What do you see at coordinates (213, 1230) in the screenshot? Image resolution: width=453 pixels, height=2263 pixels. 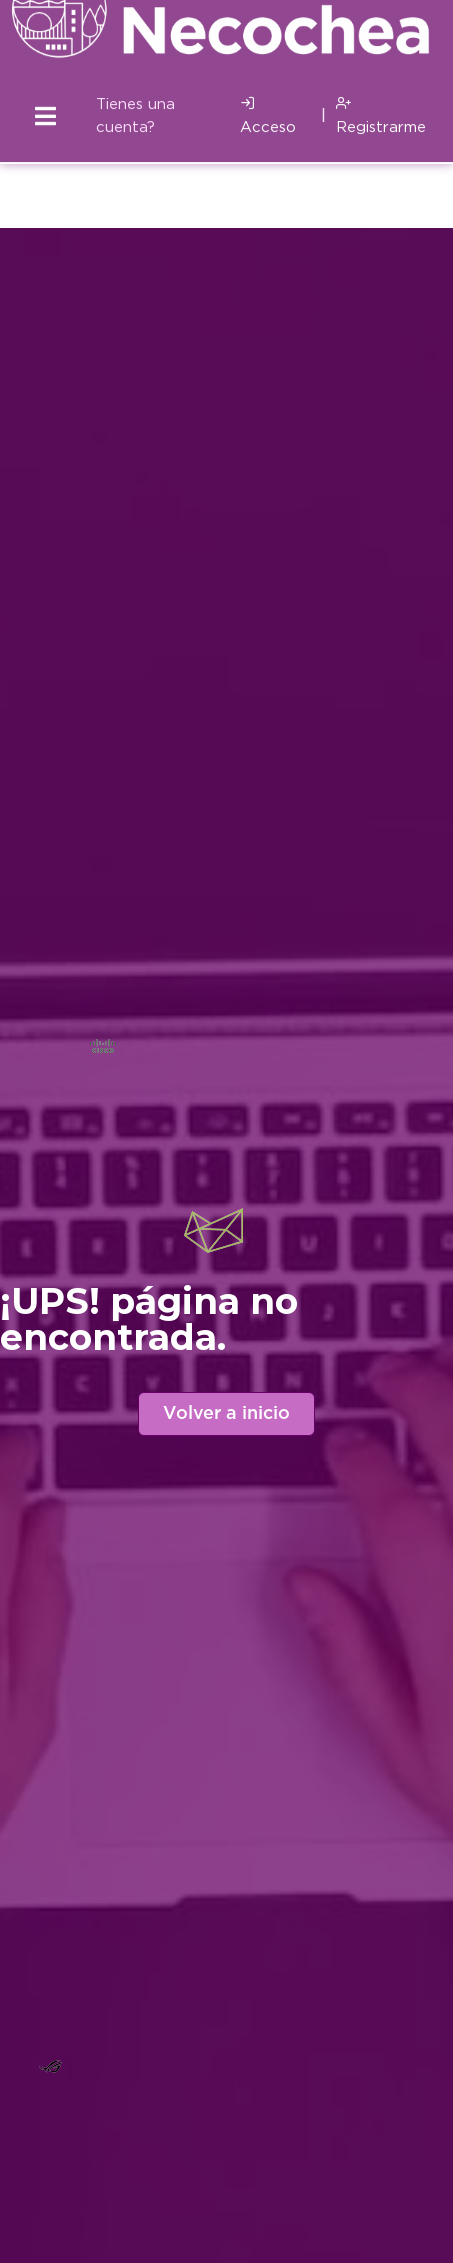 I see `checkio coding platform logo` at bounding box center [213, 1230].